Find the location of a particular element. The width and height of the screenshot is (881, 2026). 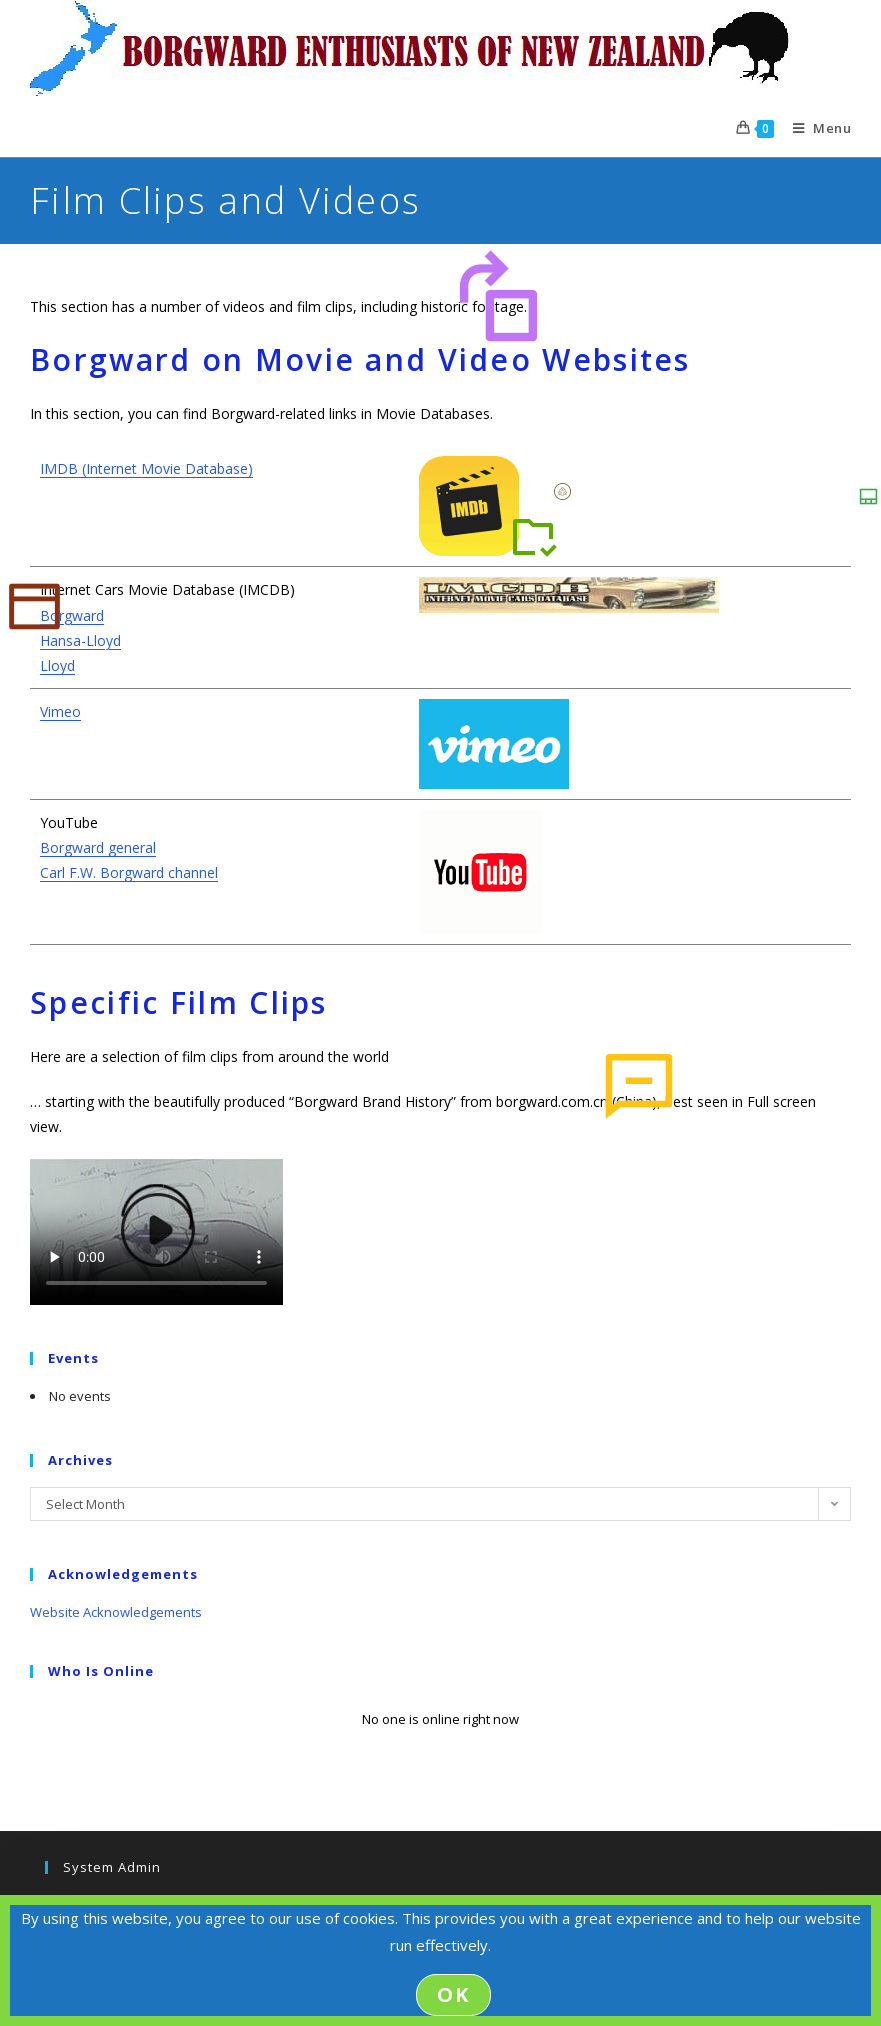

folder successfully verified or approved is located at coordinates (533, 537).